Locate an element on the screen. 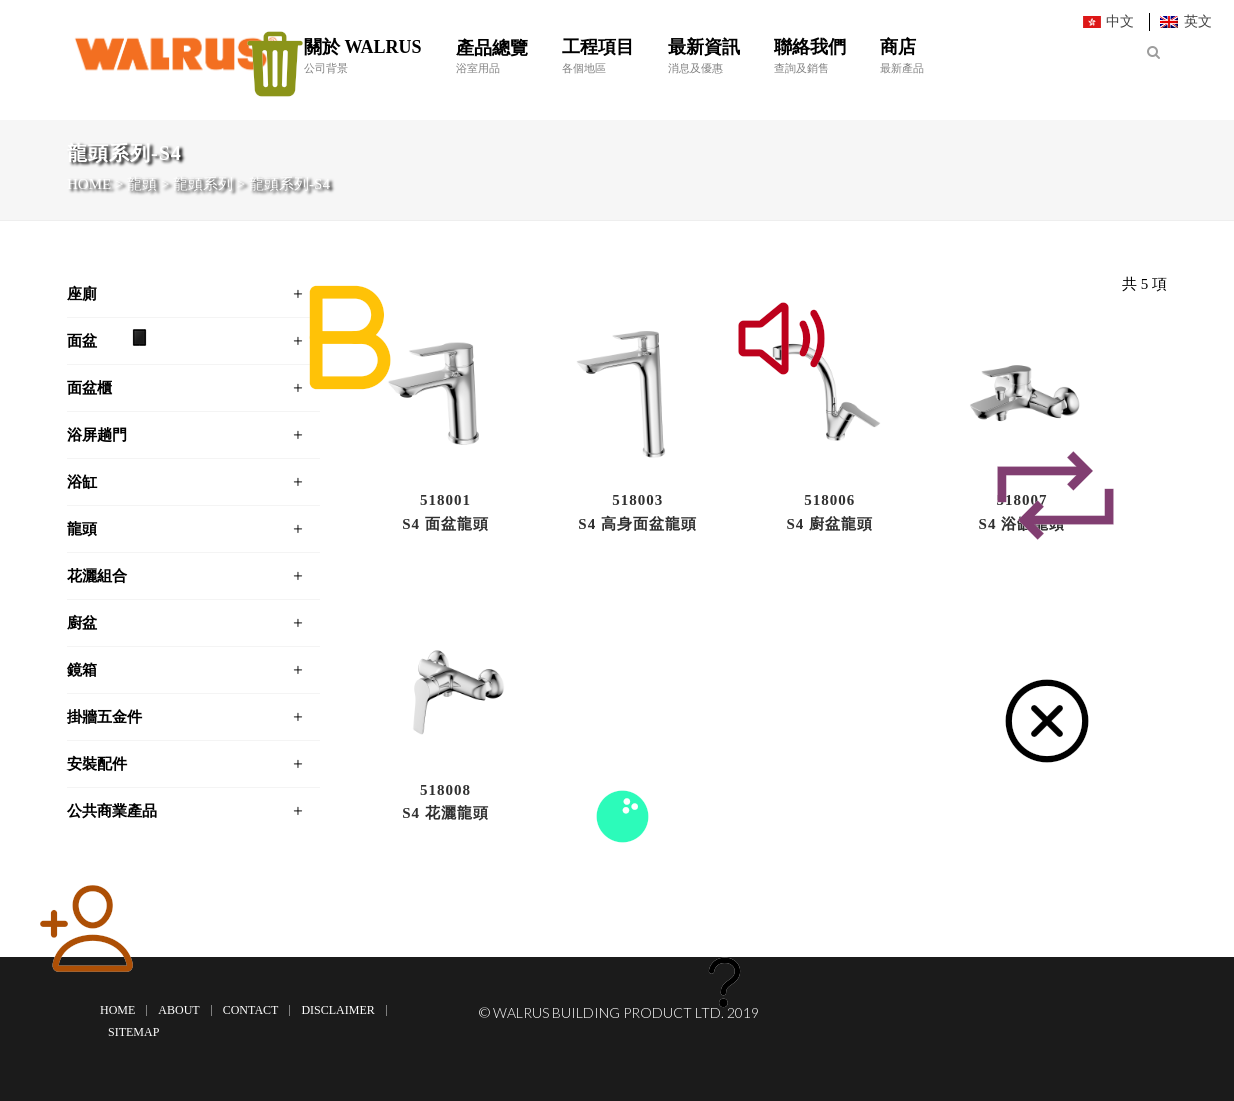 This screenshot has height=1101, width=1234. access bowling or sports games is located at coordinates (622, 816).